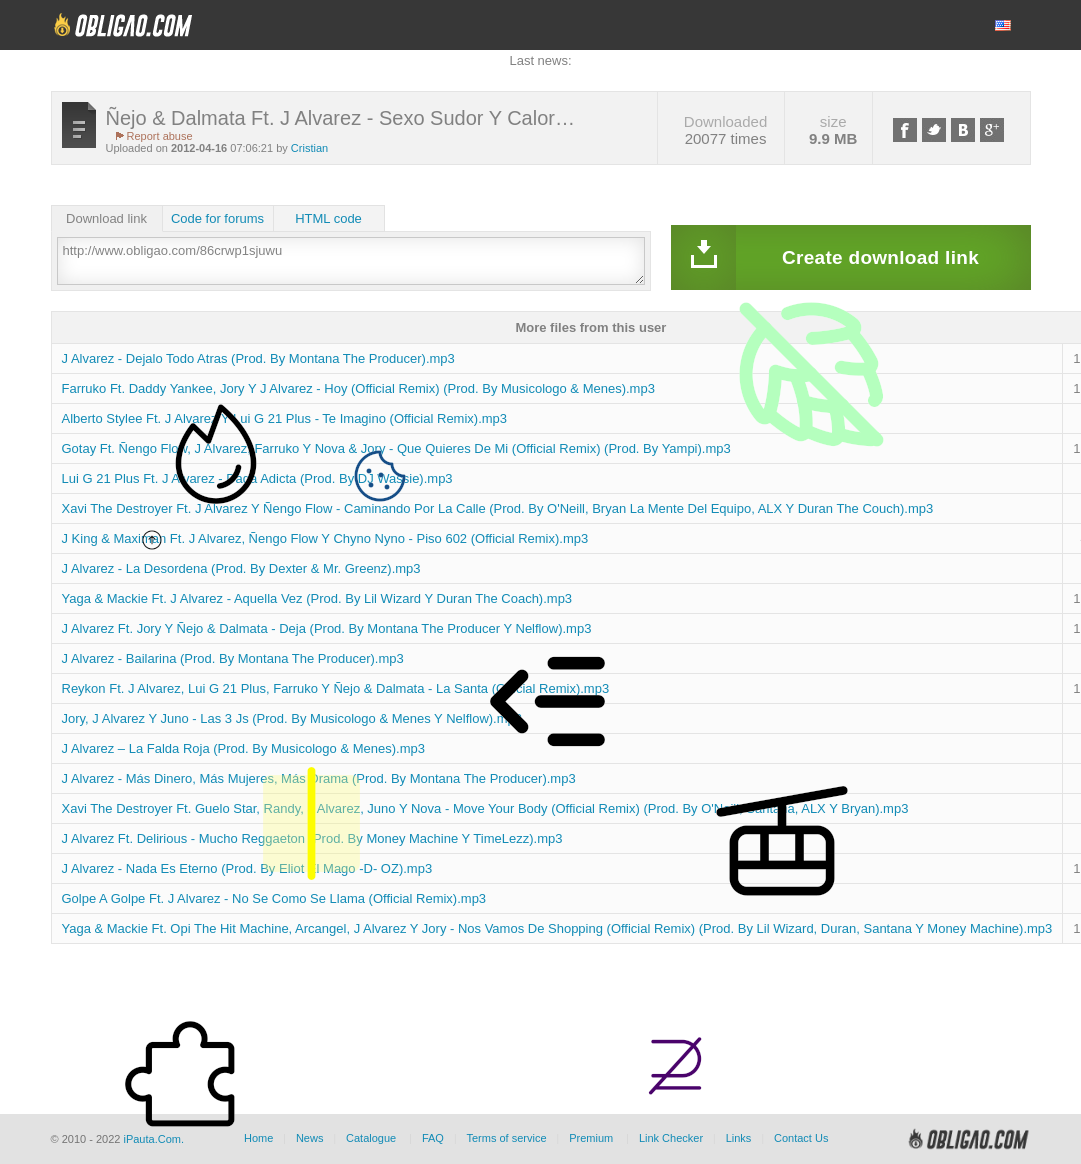 Image resolution: width=1081 pixels, height=1164 pixels. What do you see at coordinates (311, 823) in the screenshot?
I see `visual separator between UI elements` at bounding box center [311, 823].